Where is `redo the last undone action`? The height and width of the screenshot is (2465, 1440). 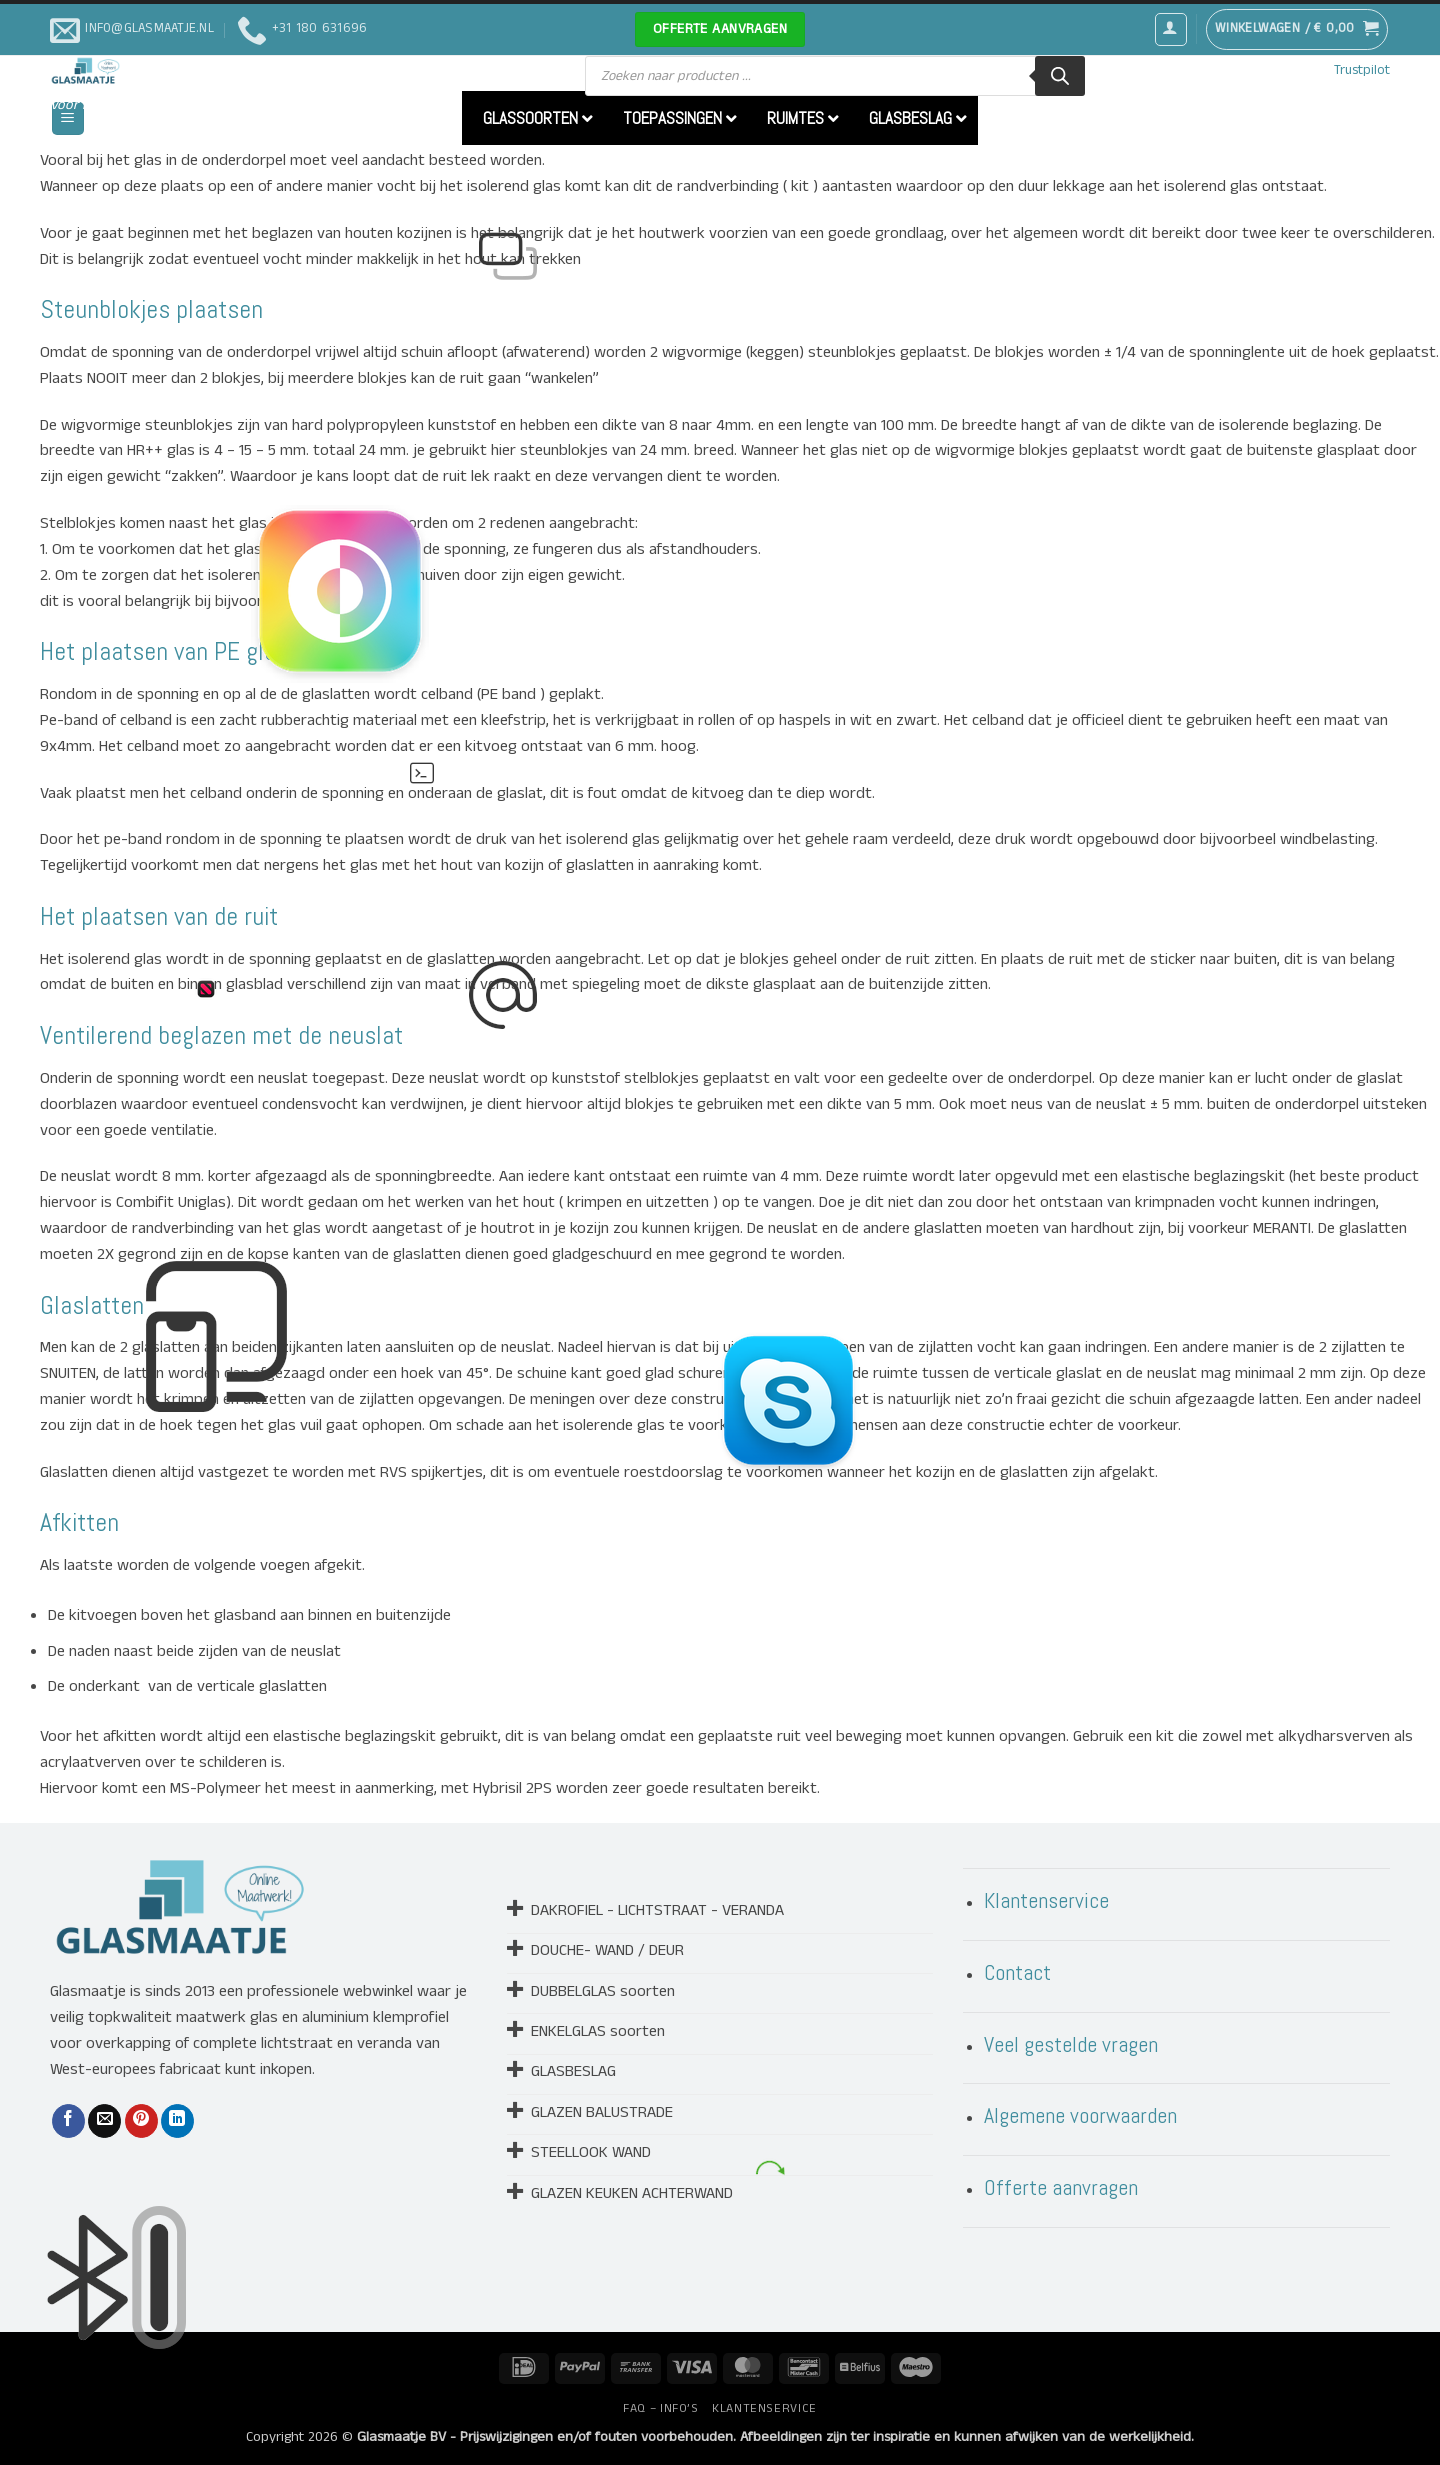 redo the last undone action is located at coordinates (769, 2167).